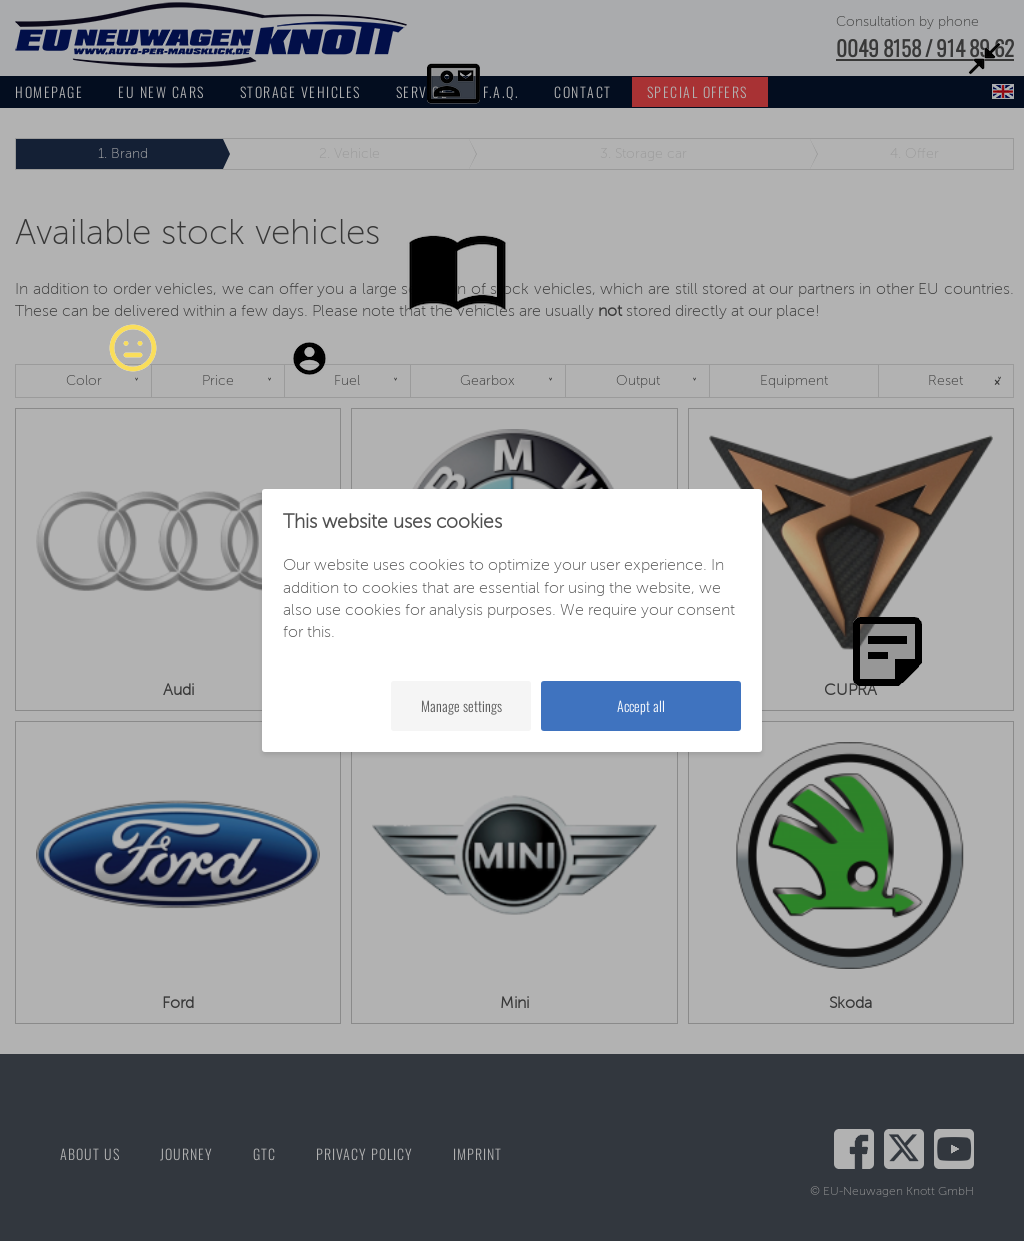 Image resolution: width=1024 pixels, height=1241 pixels. I want to click on access your profile or account settings, so click(309, 358).